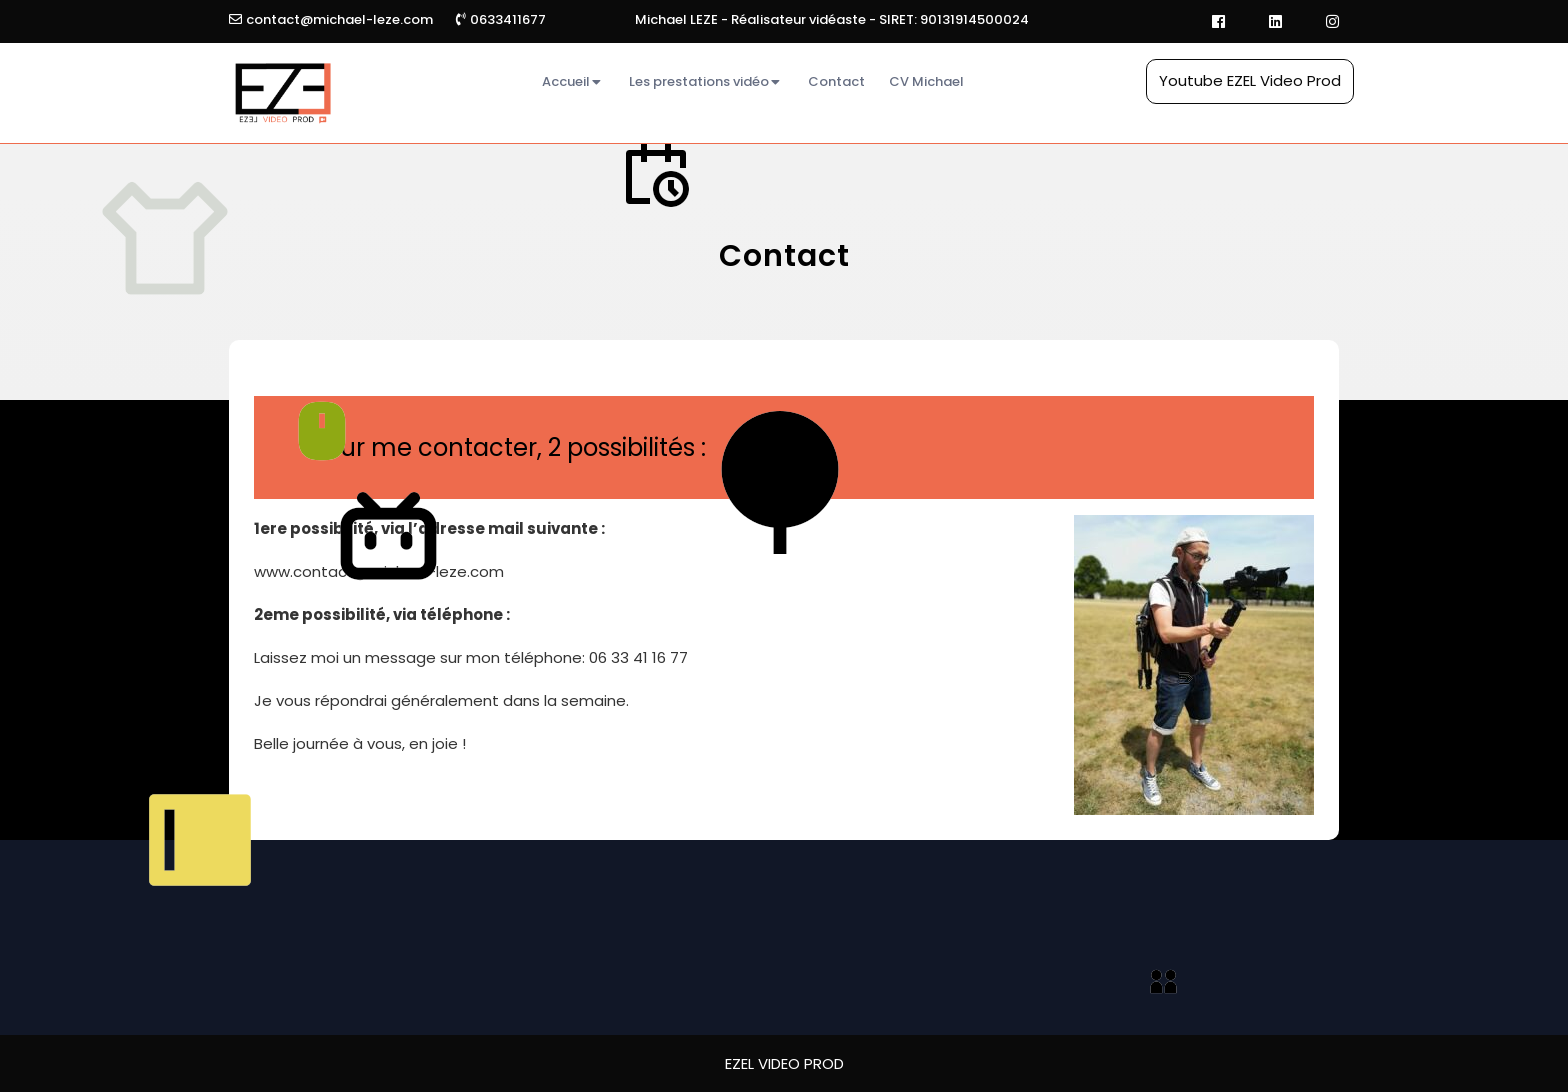  I want to click on toggle left sidebar panel, so click(200, 840).